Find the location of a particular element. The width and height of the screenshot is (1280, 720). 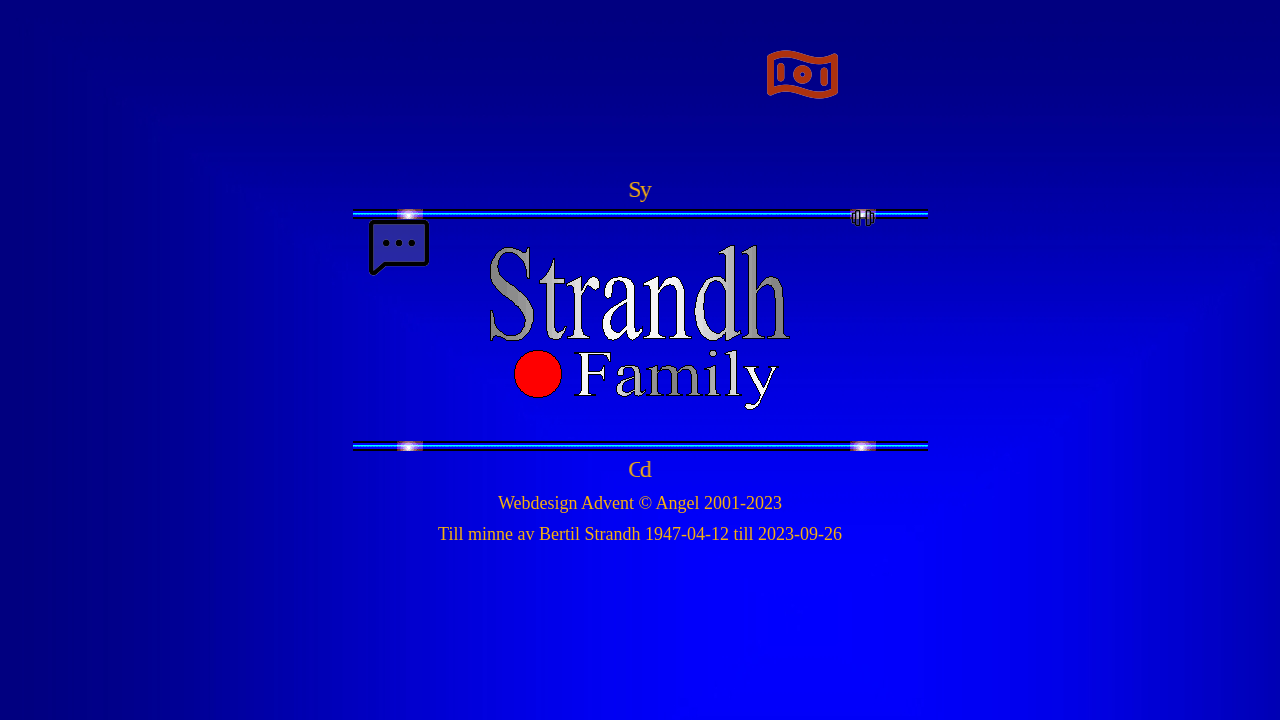

open chat or messaging is located at coordinates (399, 243).